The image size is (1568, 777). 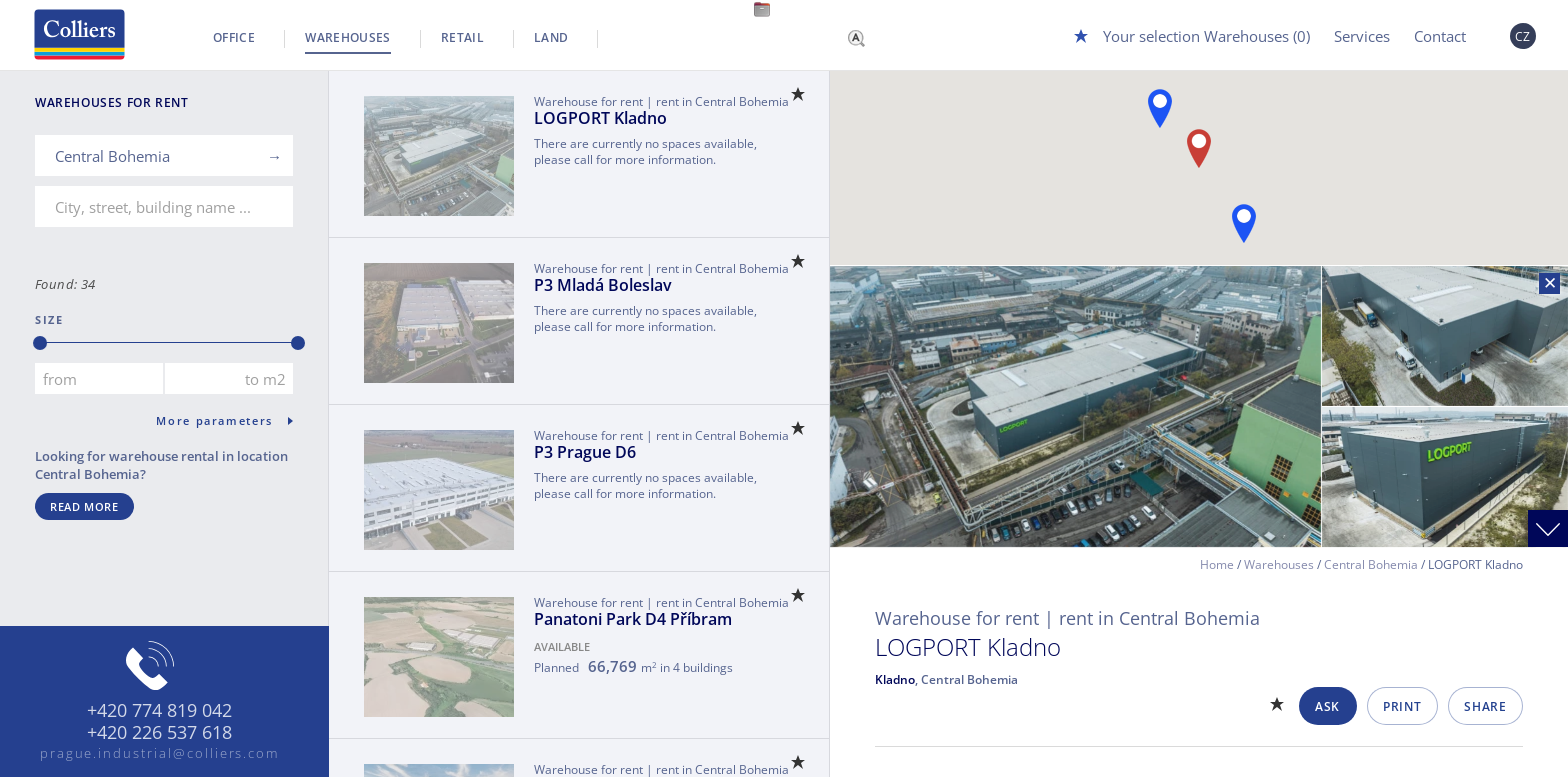 I want to click on search for files or documents, so click(x=856, y=38).